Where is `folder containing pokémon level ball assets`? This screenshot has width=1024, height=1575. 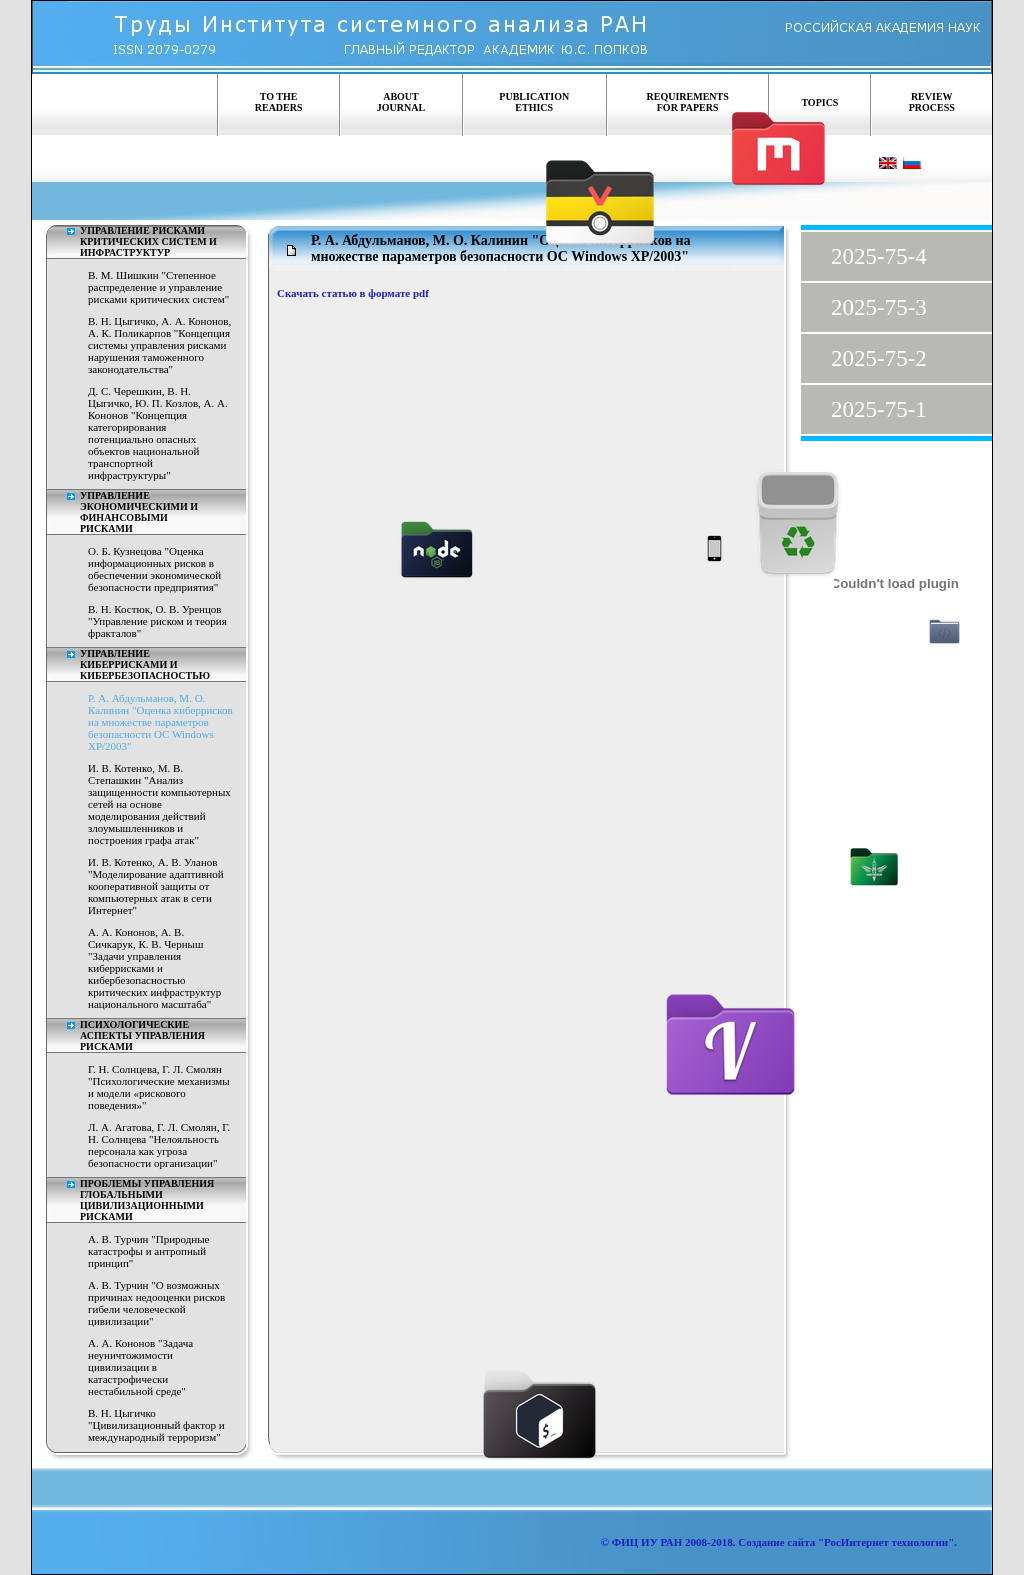
folder containing pokémon level ball assets is located at coordinates (599, 205).